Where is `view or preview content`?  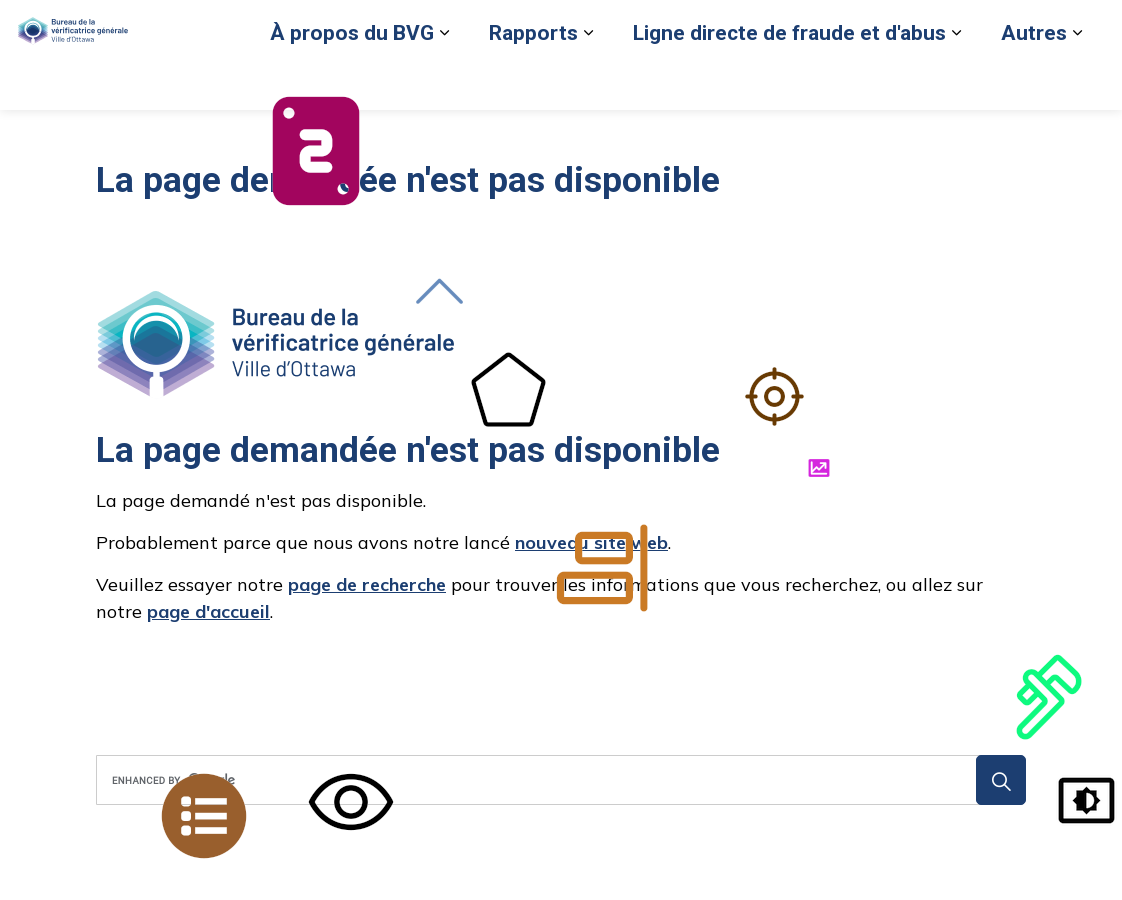 view or preview content is located at coordinates (351, 802).